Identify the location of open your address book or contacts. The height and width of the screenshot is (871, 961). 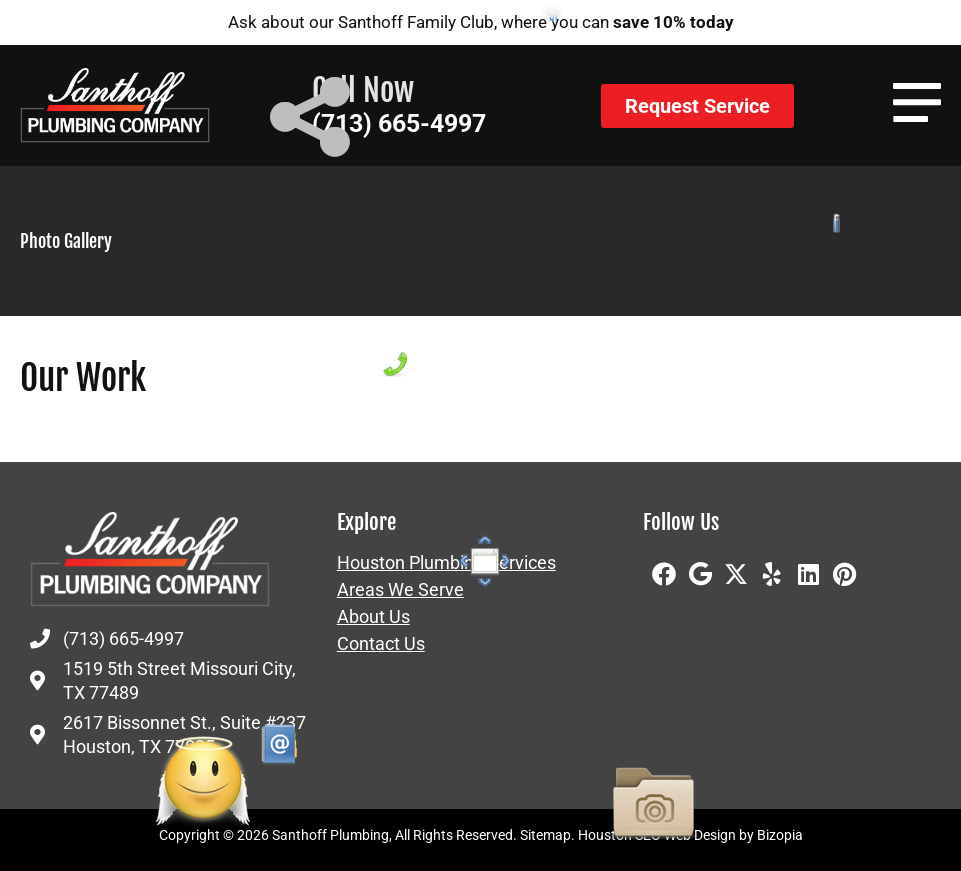
(278, 745).